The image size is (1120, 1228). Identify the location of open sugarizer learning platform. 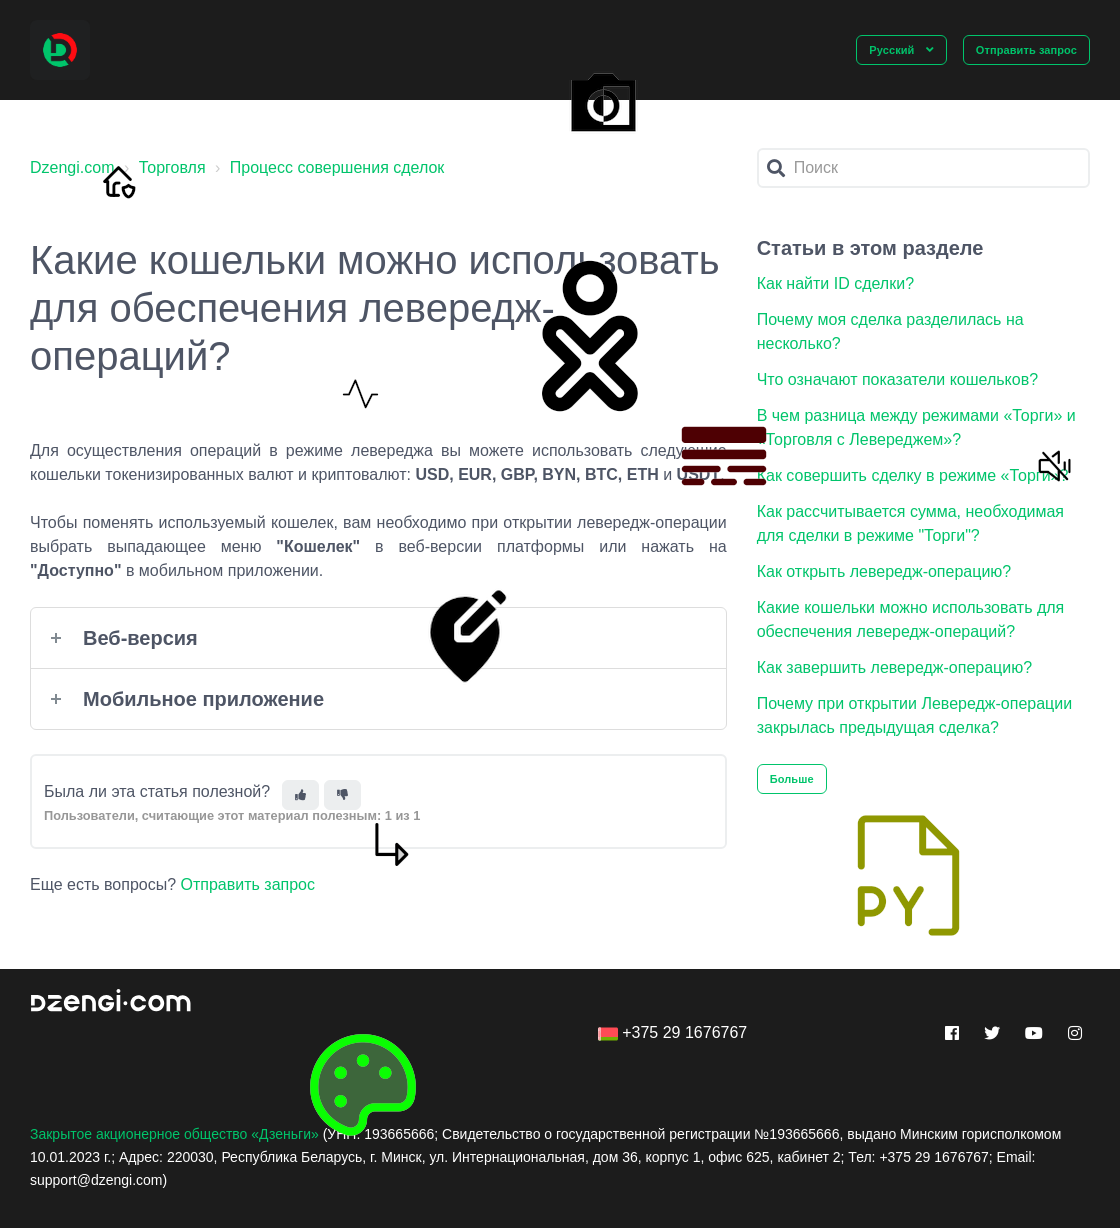
(590, 336).